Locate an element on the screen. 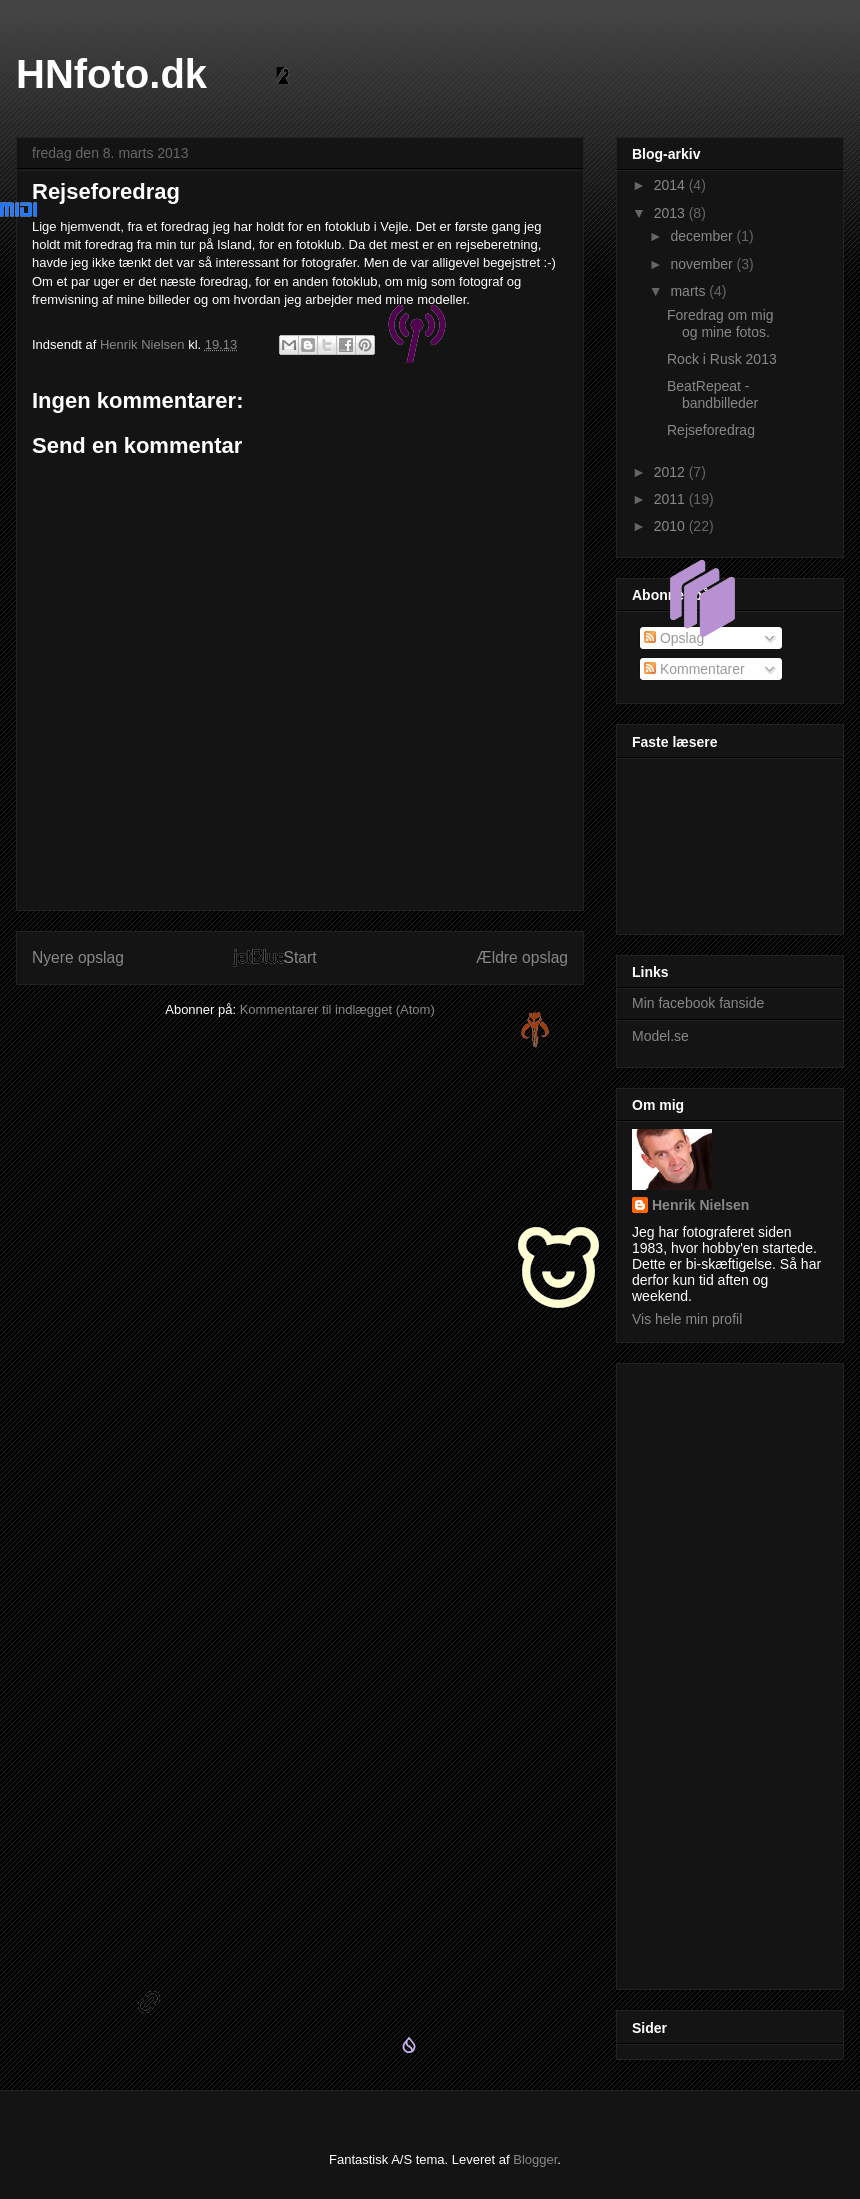  insert or add a hyperlink is located at coordinates (149, 2002).